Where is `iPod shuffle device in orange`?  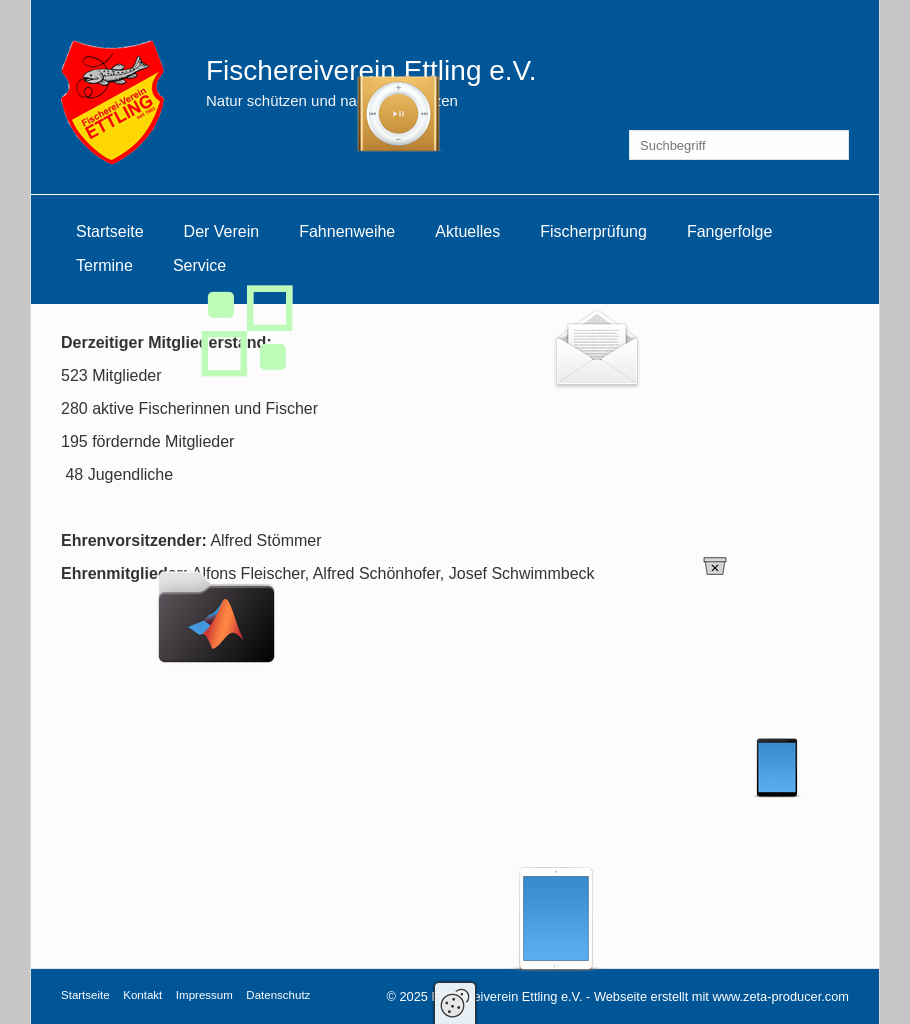 iPod shuffle device in orange is located at coordinates (398, 113).